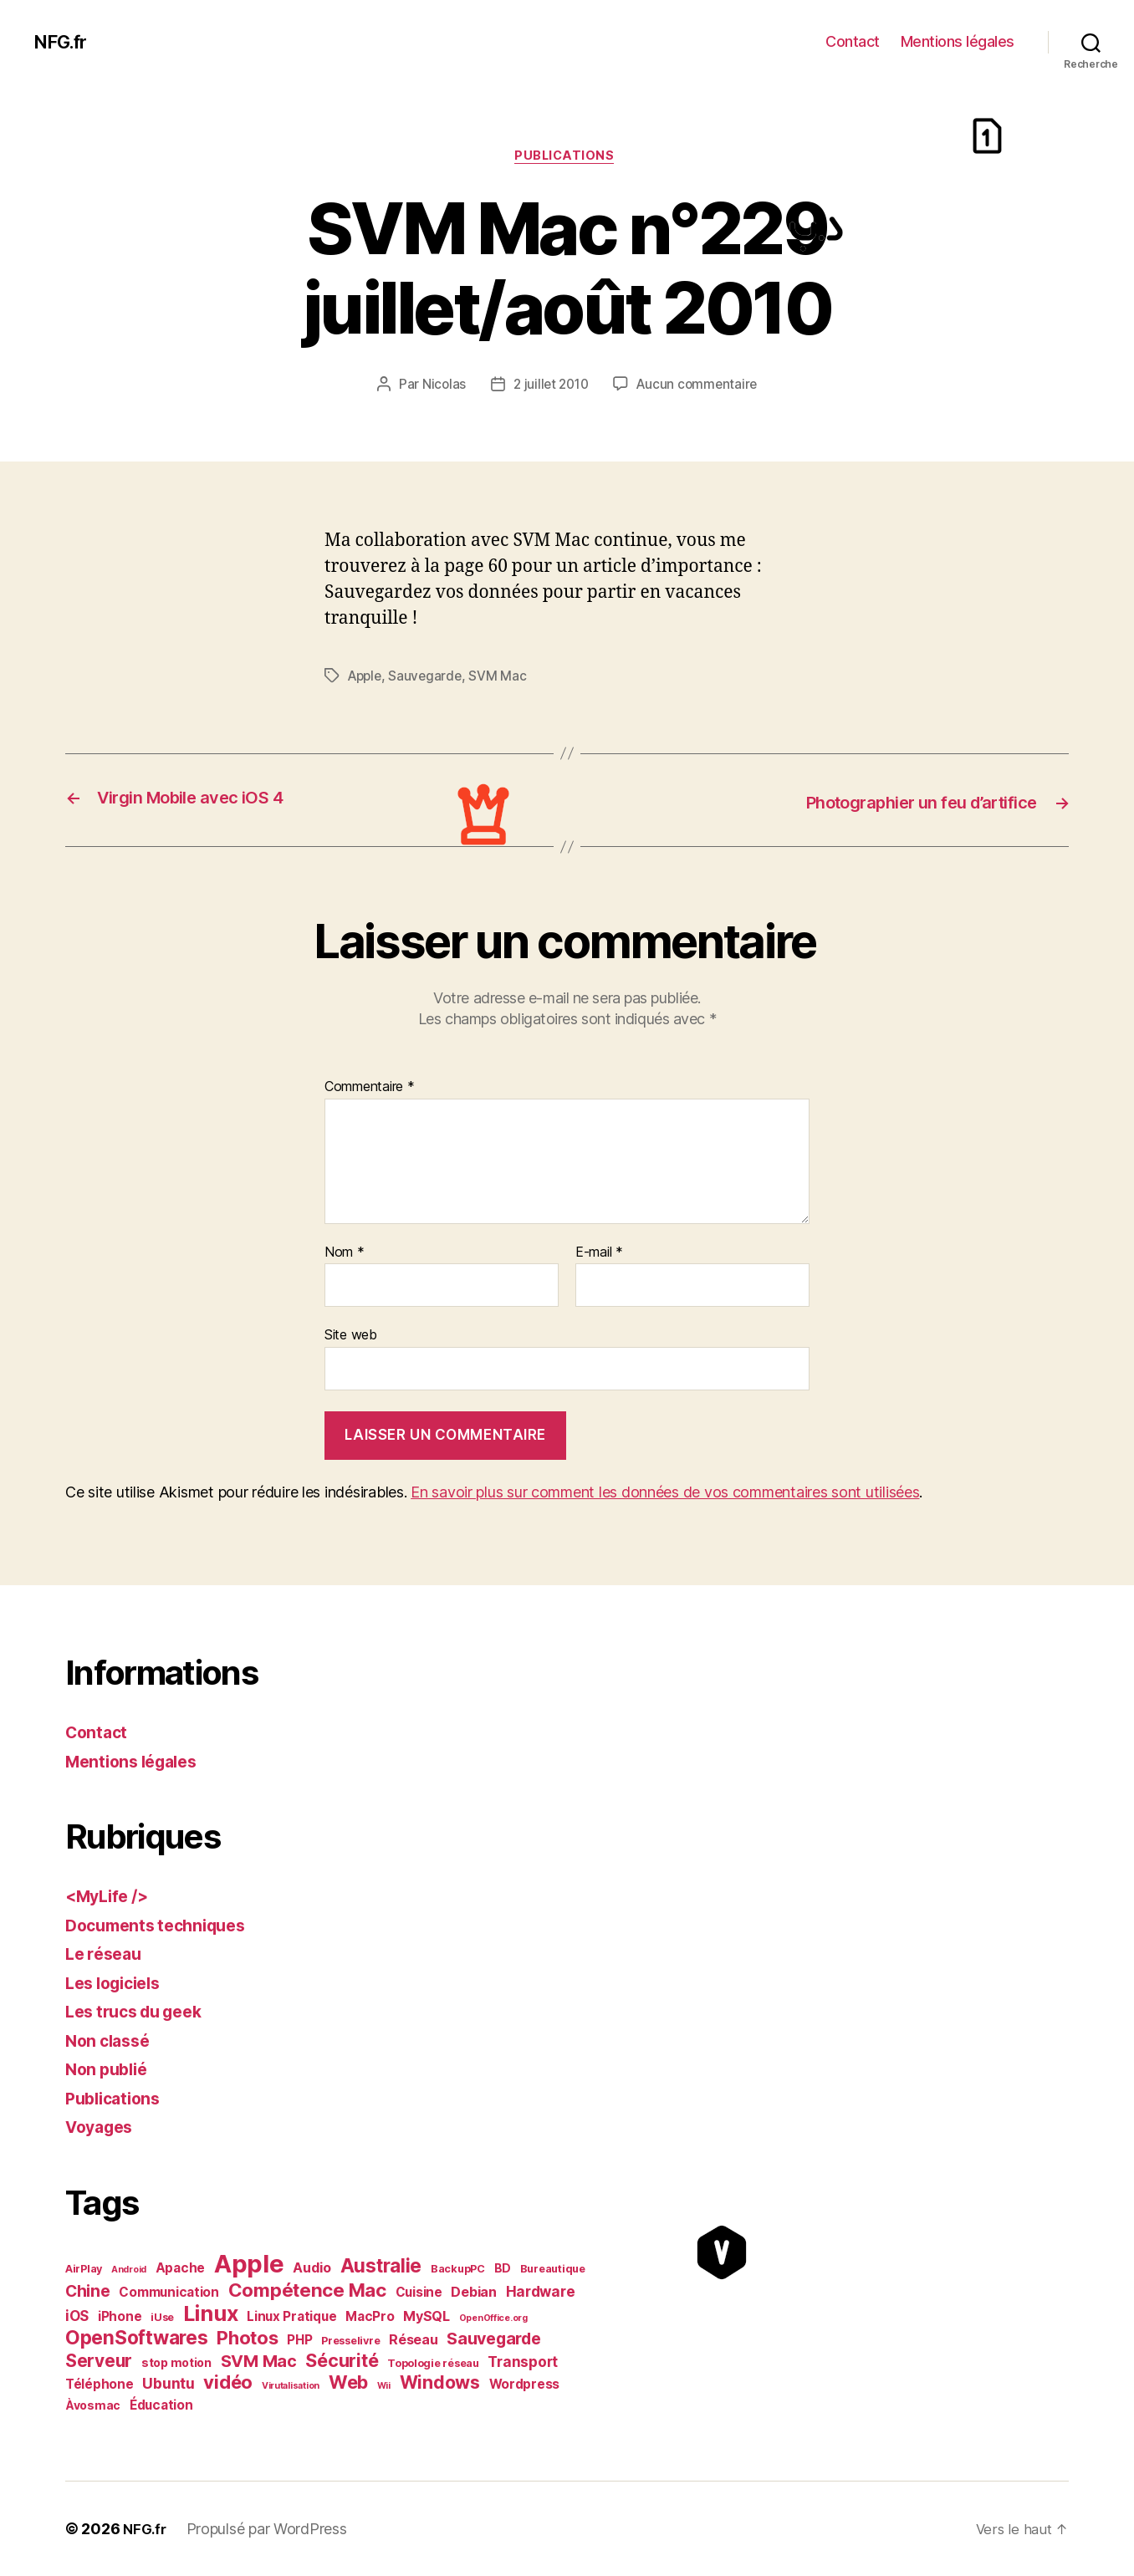 This screenshot has height=2576, width=1134. I want to click on indicates version or variant selection, so click(722, 2252).